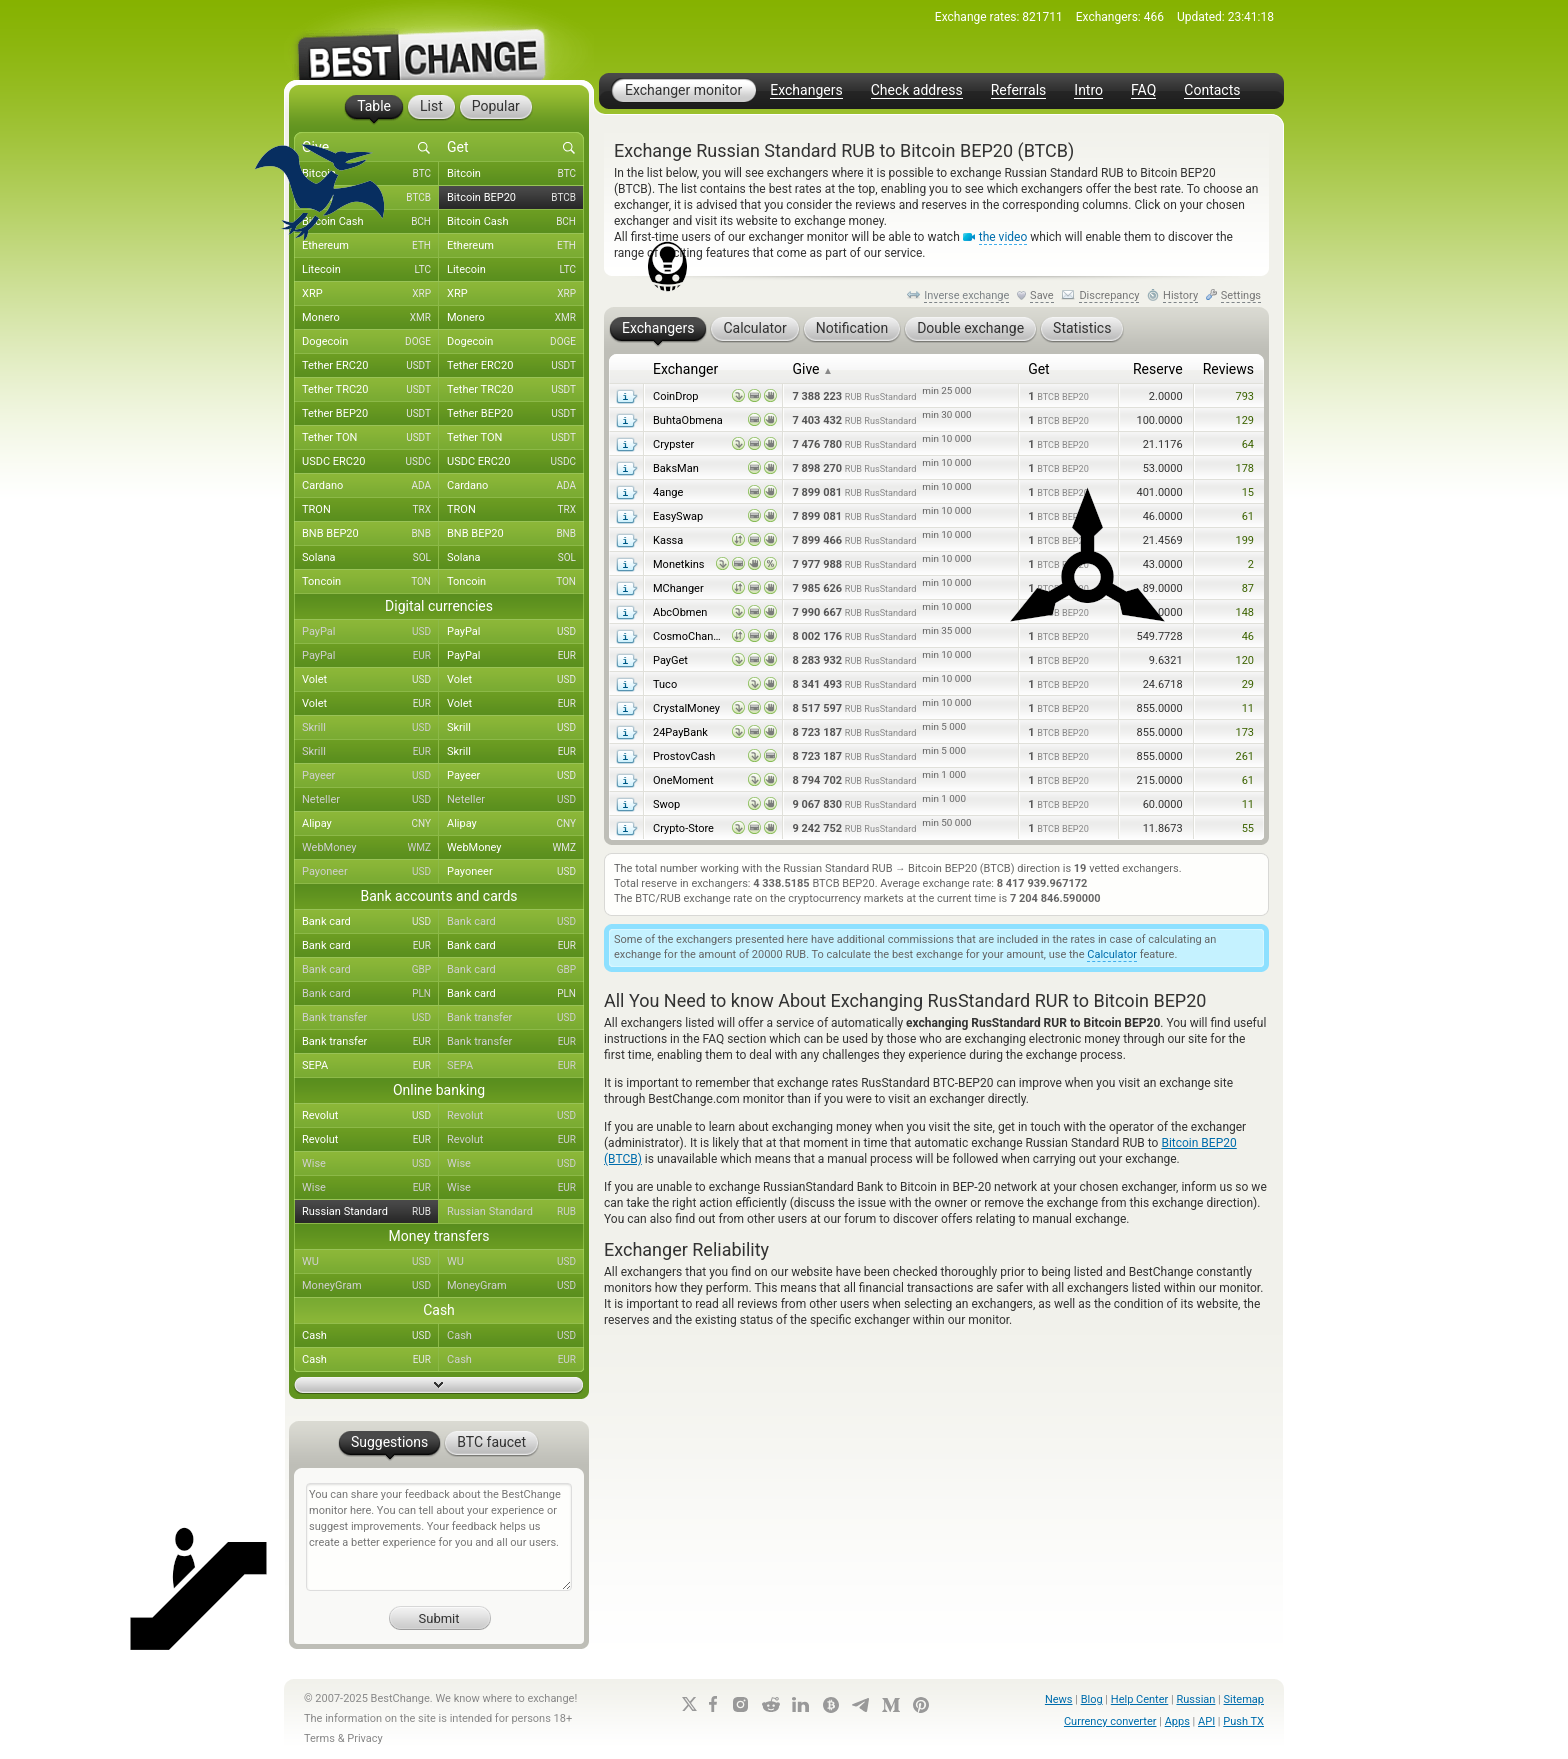 The width and height of the screenshot is (1568, 1759). I want to click on submit a new idea or suggestion, so click(667, 266).